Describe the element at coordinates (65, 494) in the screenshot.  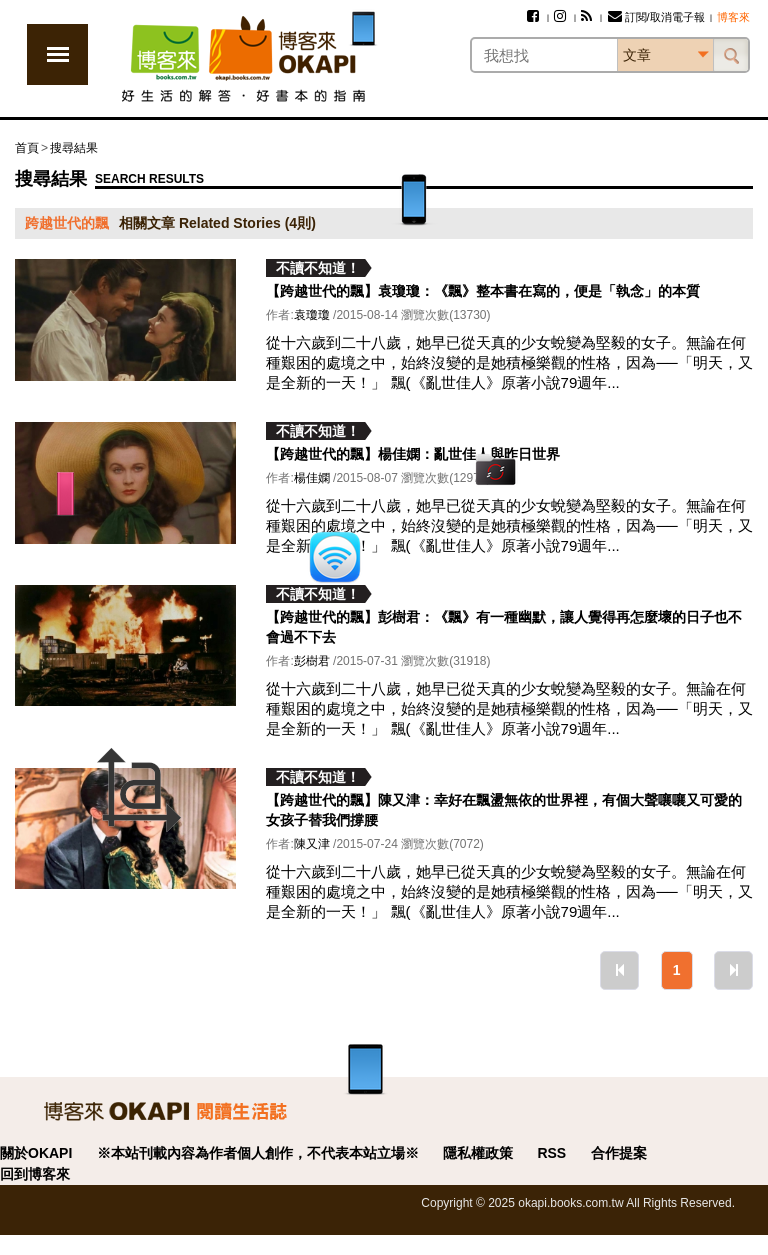
I see `iPod nano device connected` at that location.